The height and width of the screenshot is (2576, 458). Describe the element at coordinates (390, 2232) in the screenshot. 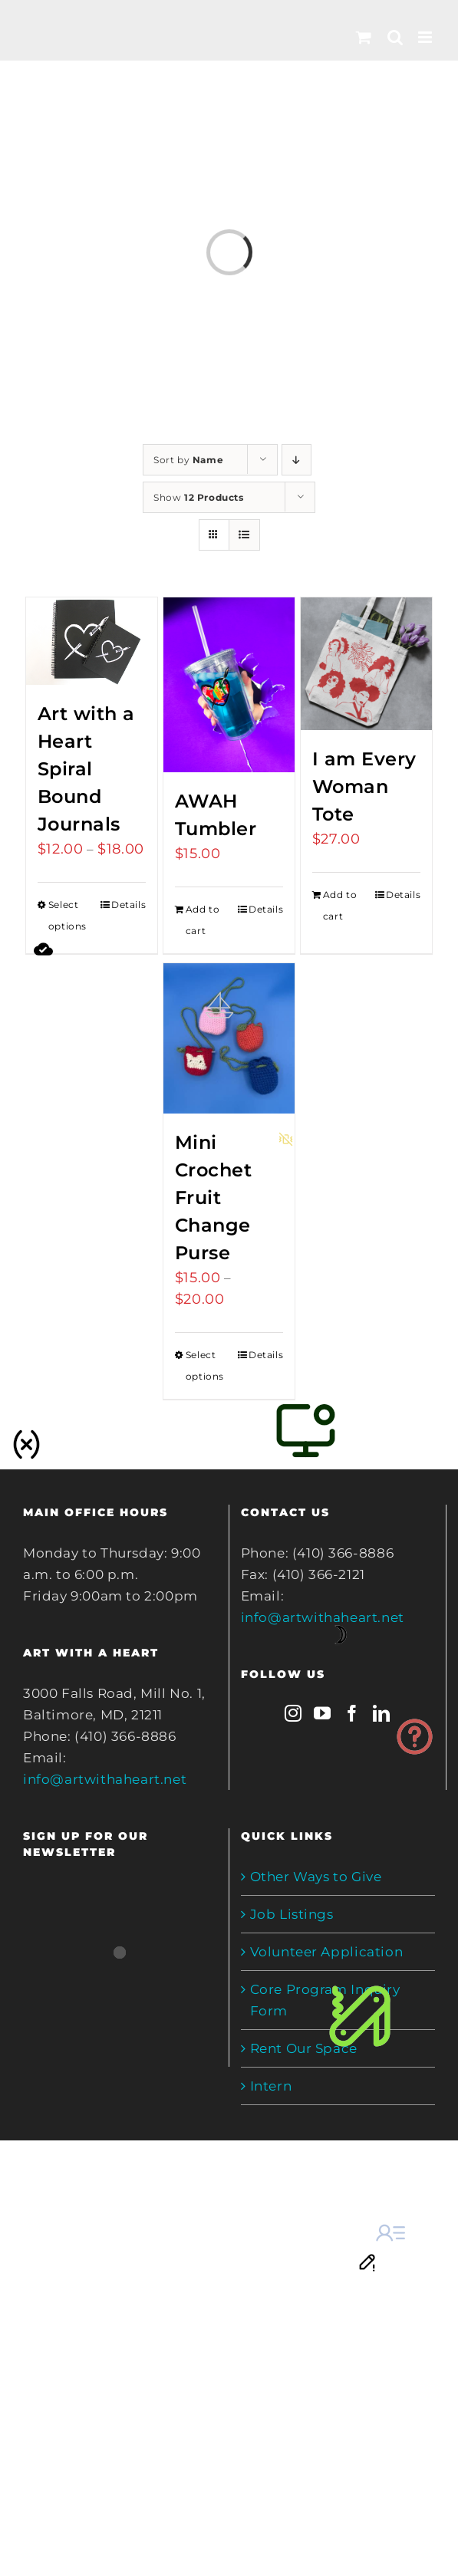

I see `view user directory or contact list` at that location.